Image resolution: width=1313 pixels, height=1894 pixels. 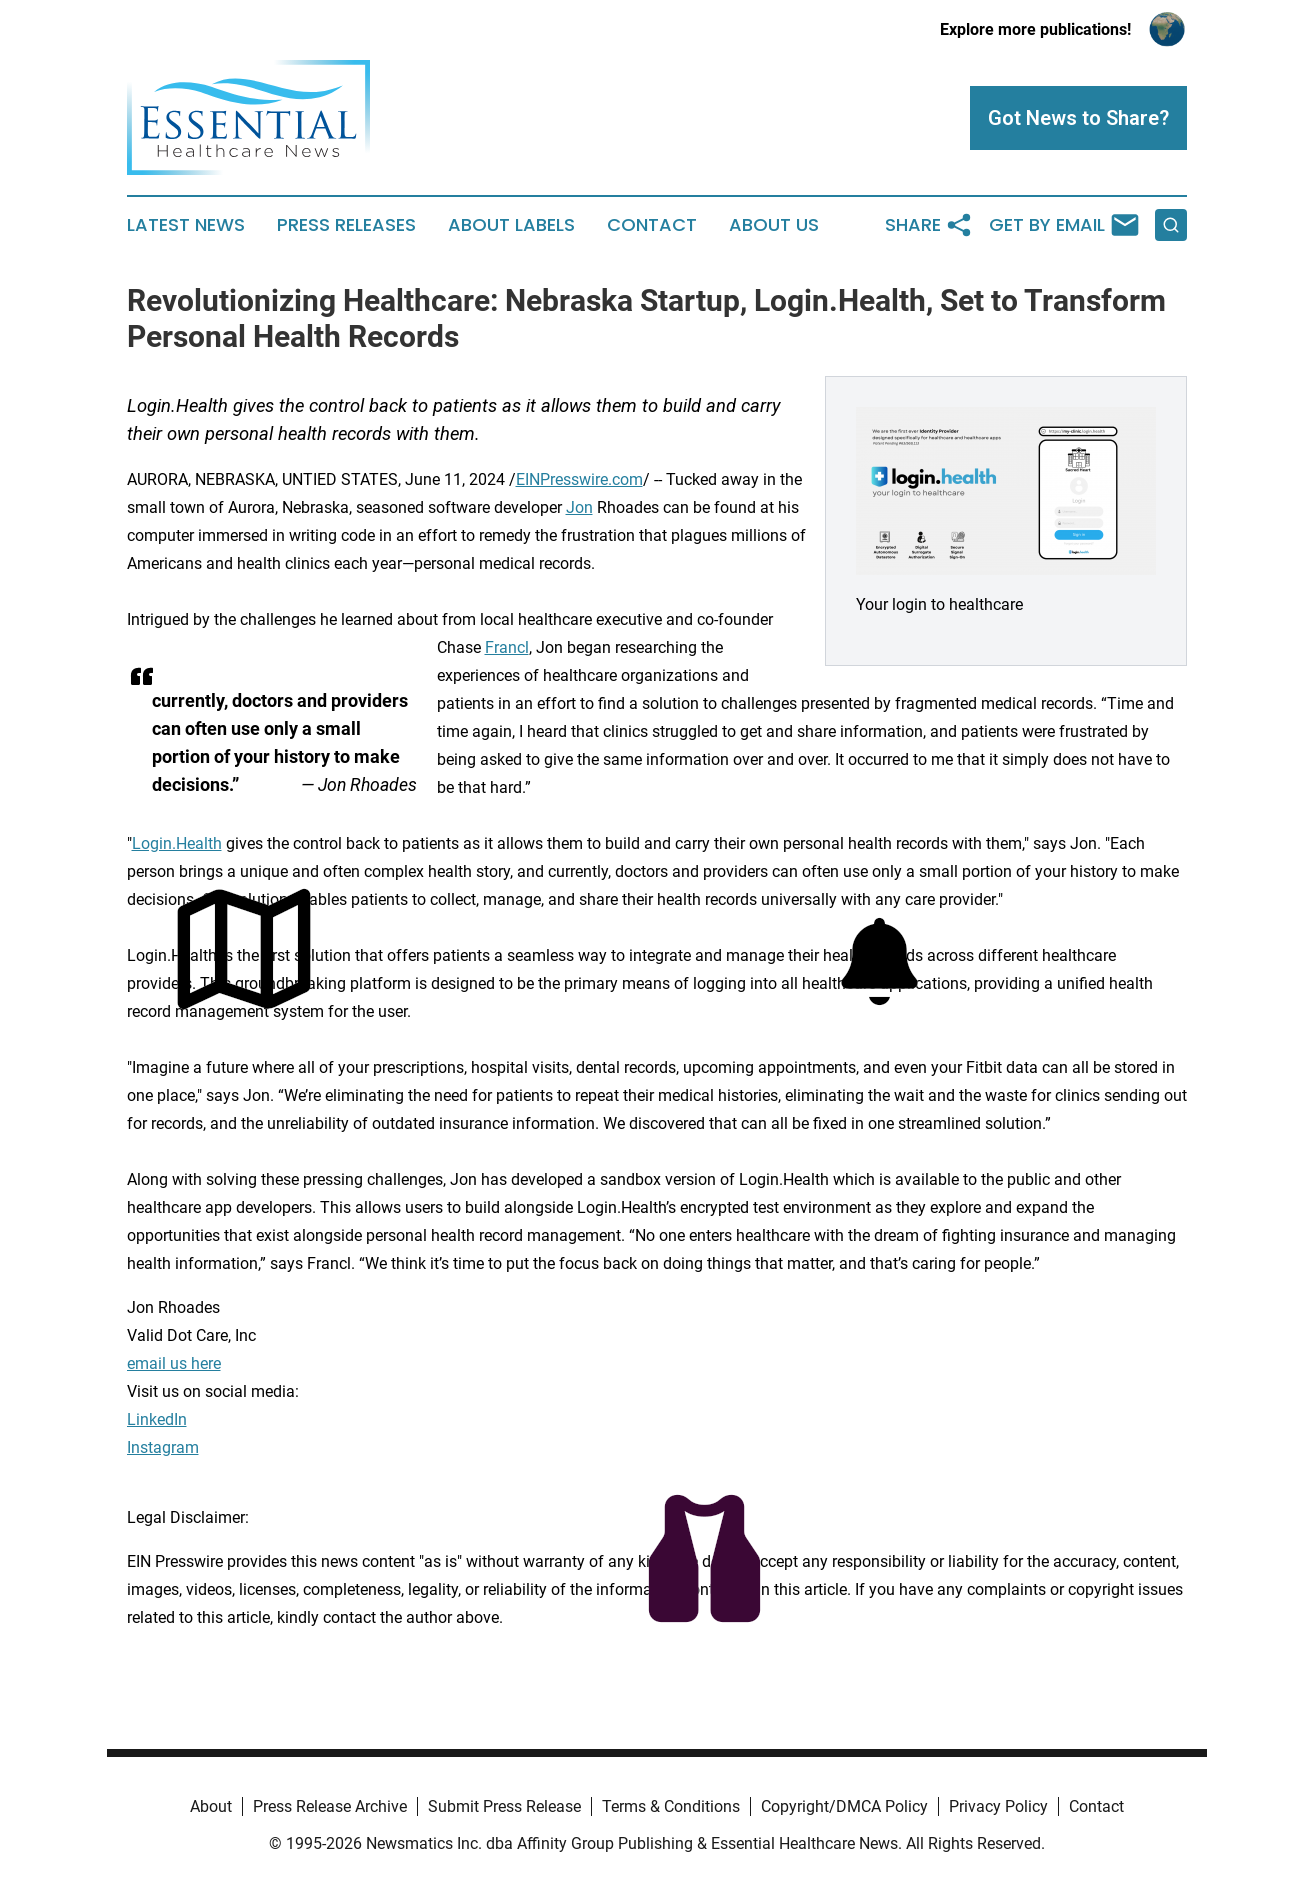 I want to click on select safety vest or protective gear, so click(x=704, y=1558).